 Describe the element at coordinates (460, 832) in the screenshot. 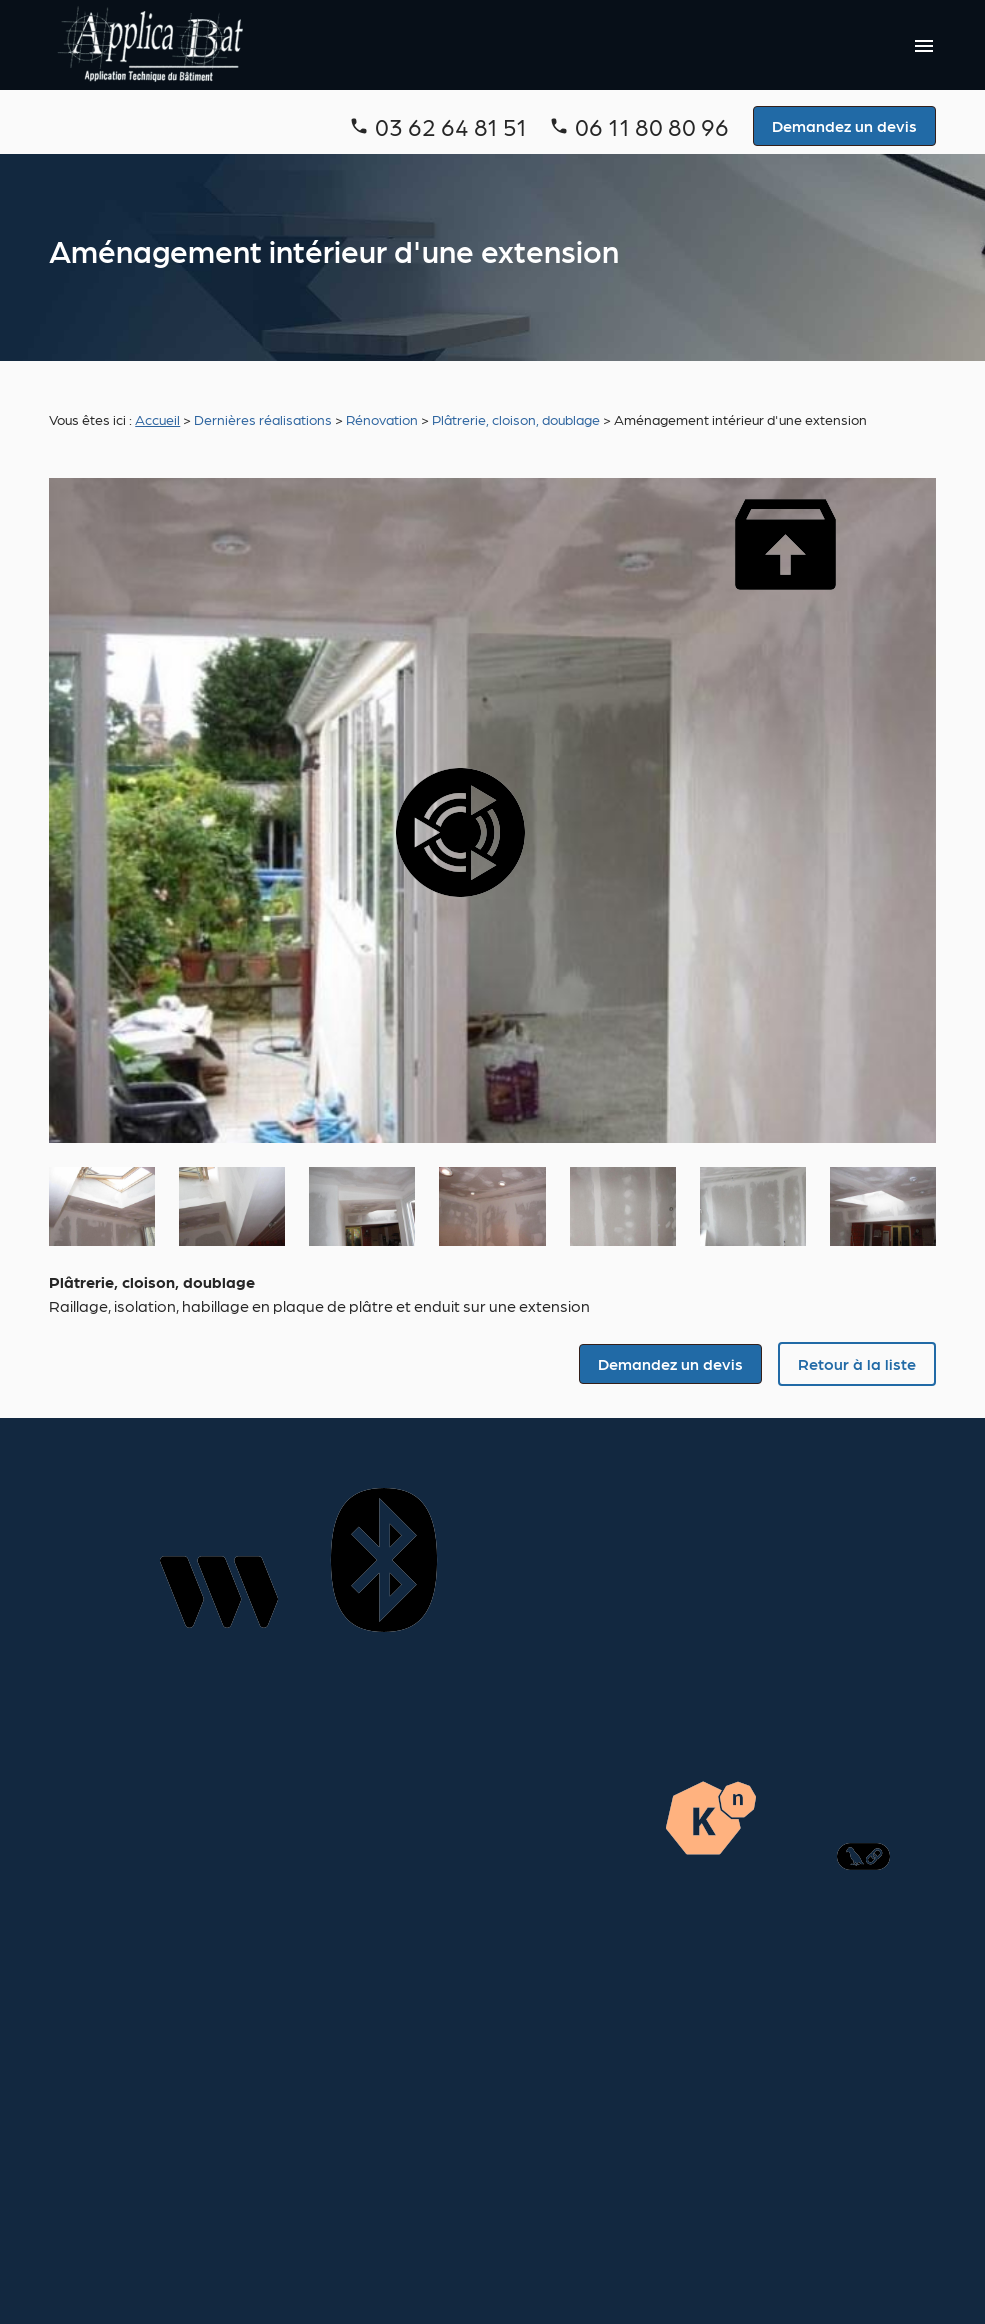

I see `ubuntu mate linux distribution logo` at that location.